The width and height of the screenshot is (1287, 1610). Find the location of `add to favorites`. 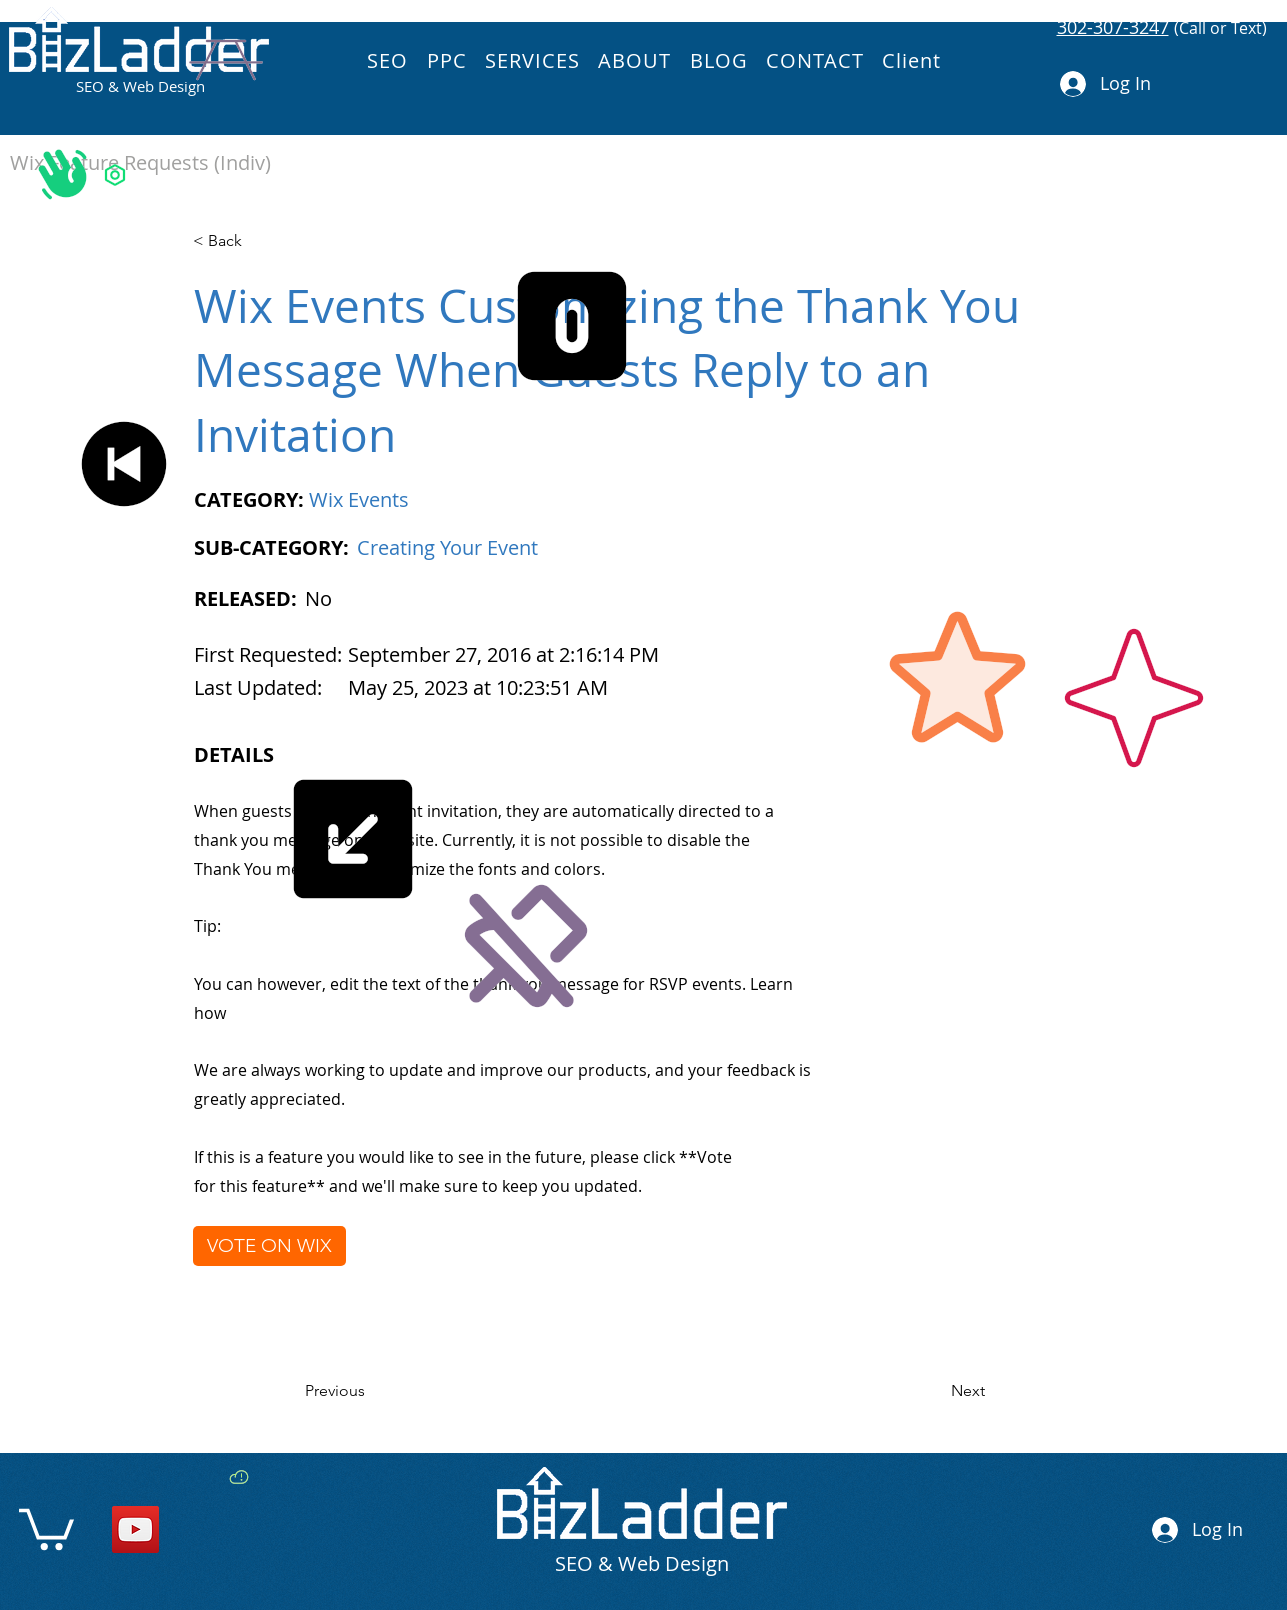

add to favorites is located at coordinates (957, 679).